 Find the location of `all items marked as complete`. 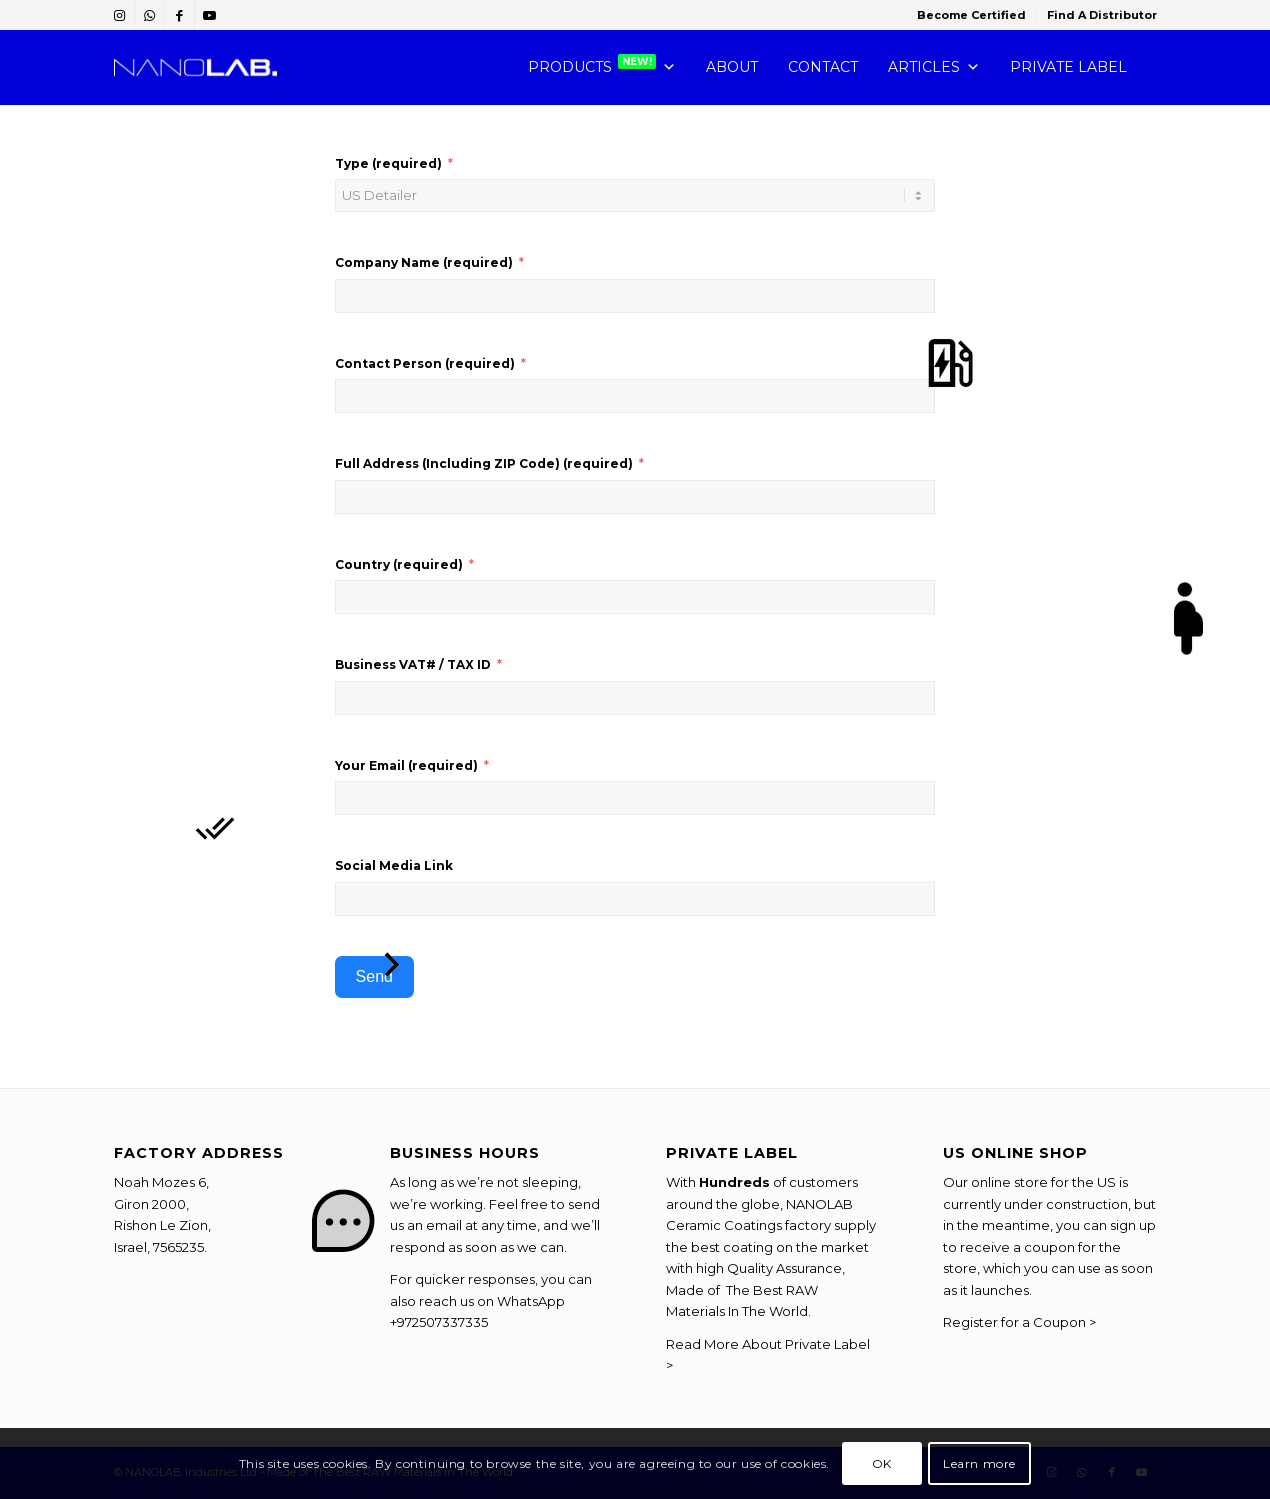

all items marked as complete is located at coordinates (215, 828).